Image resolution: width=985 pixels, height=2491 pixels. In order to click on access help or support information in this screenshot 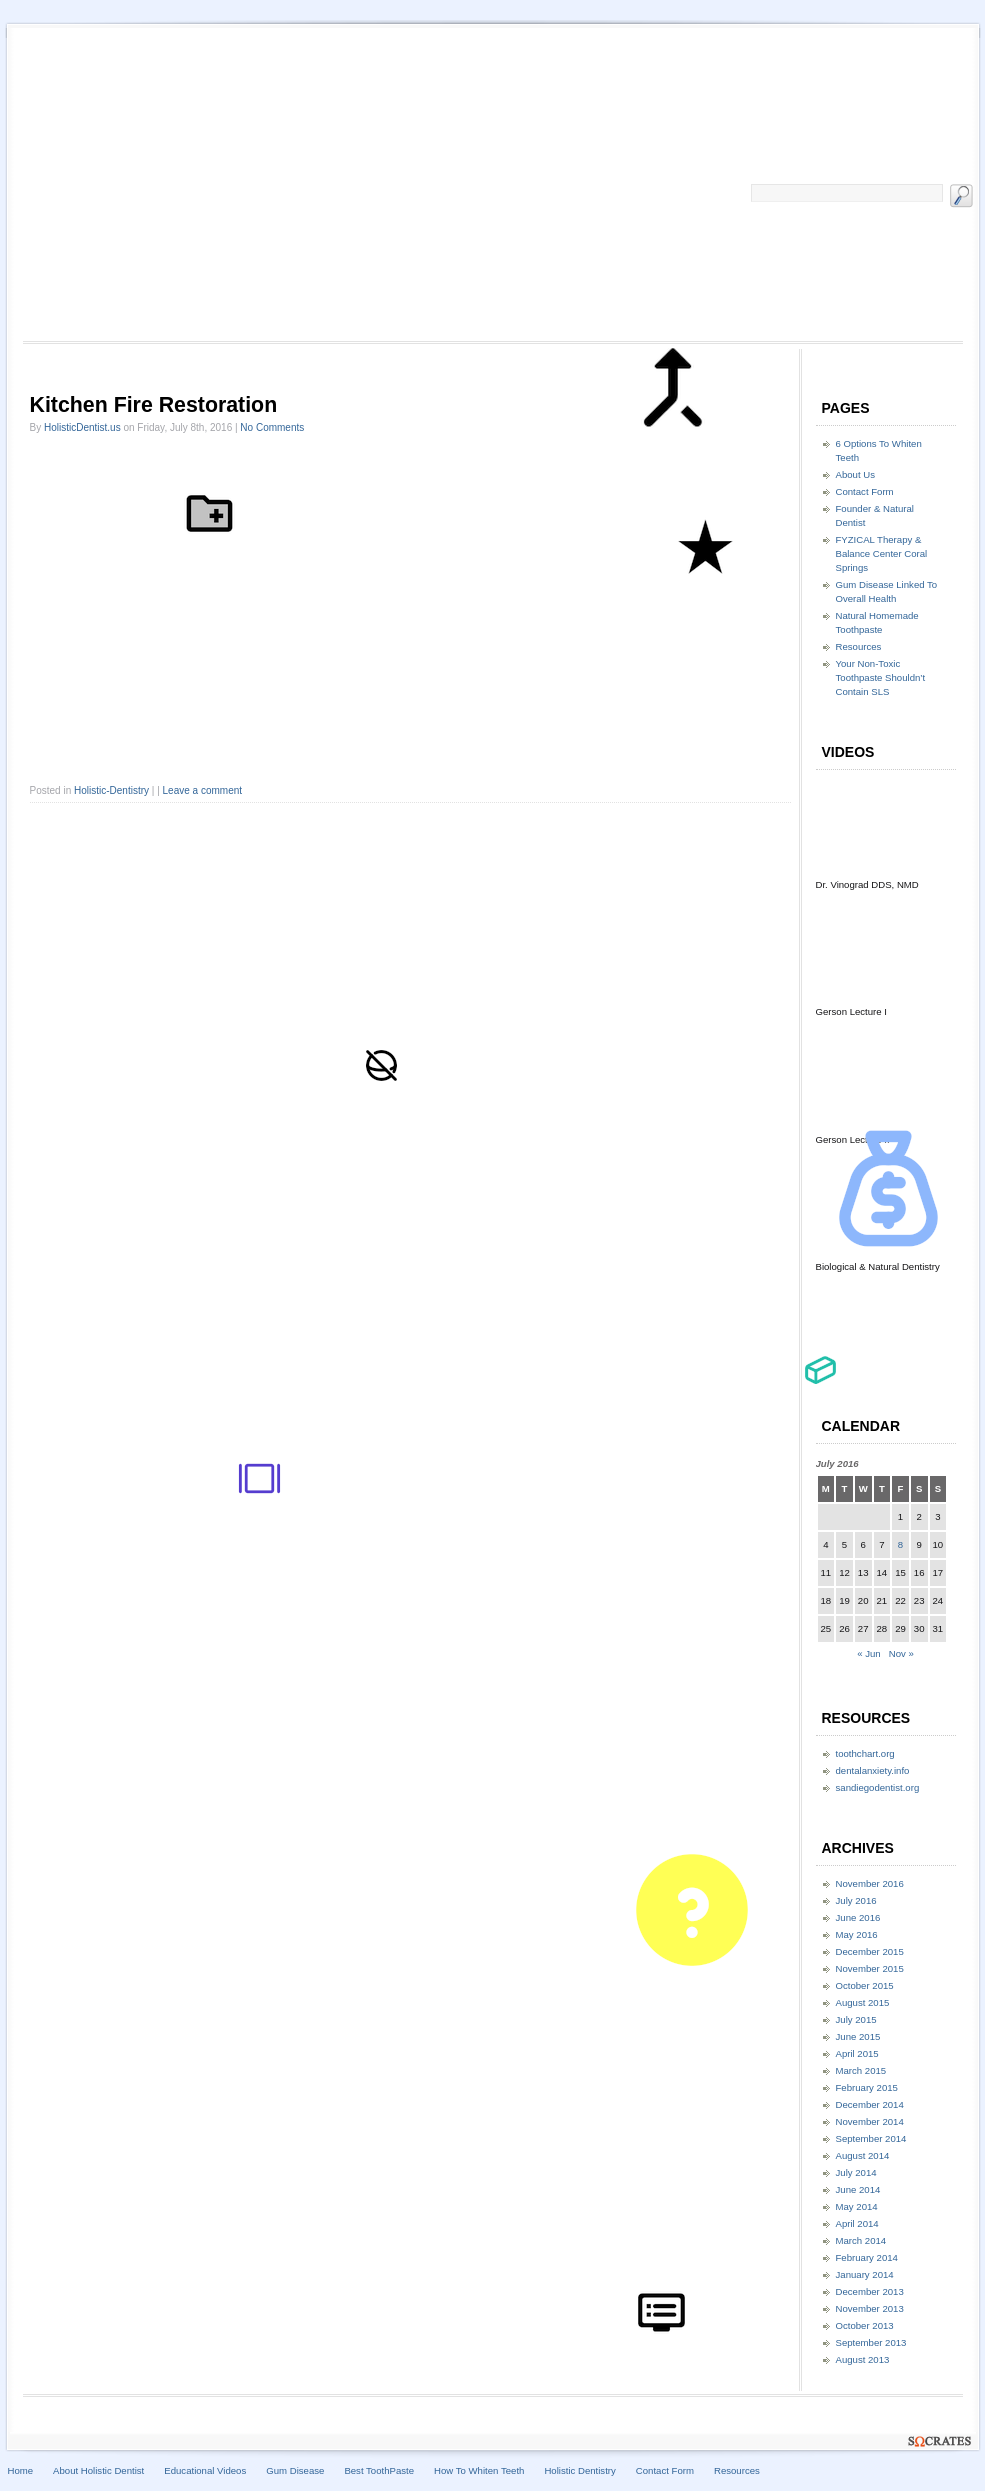, I will do `click(692, 1910)`.